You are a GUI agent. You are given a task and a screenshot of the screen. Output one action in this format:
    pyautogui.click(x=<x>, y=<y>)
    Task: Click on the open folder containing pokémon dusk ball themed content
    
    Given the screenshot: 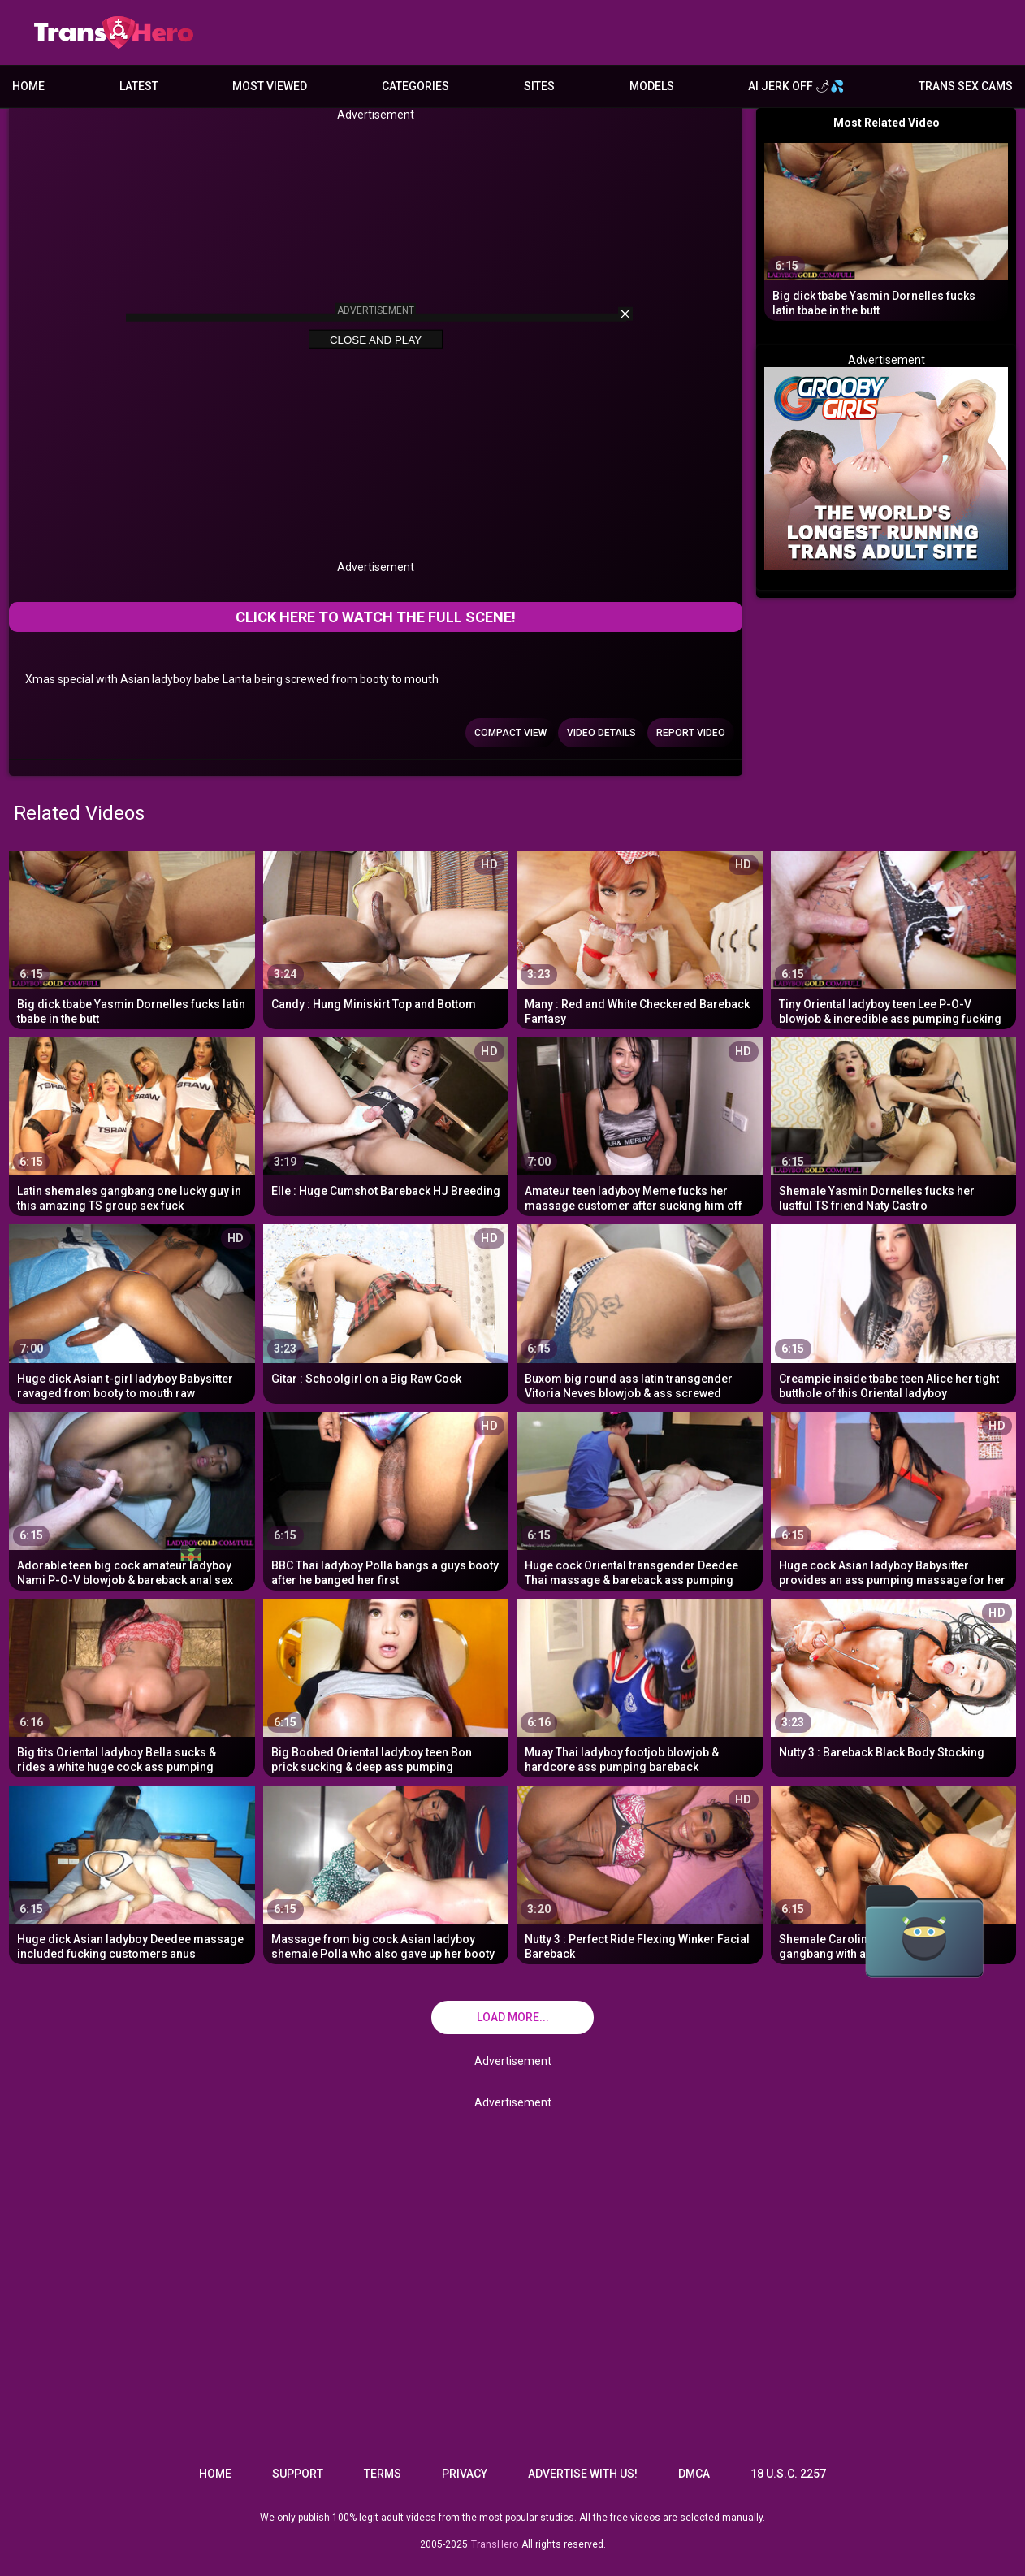 What is the action you would take?
    pyautogui.click(x=191, y=1554)
    